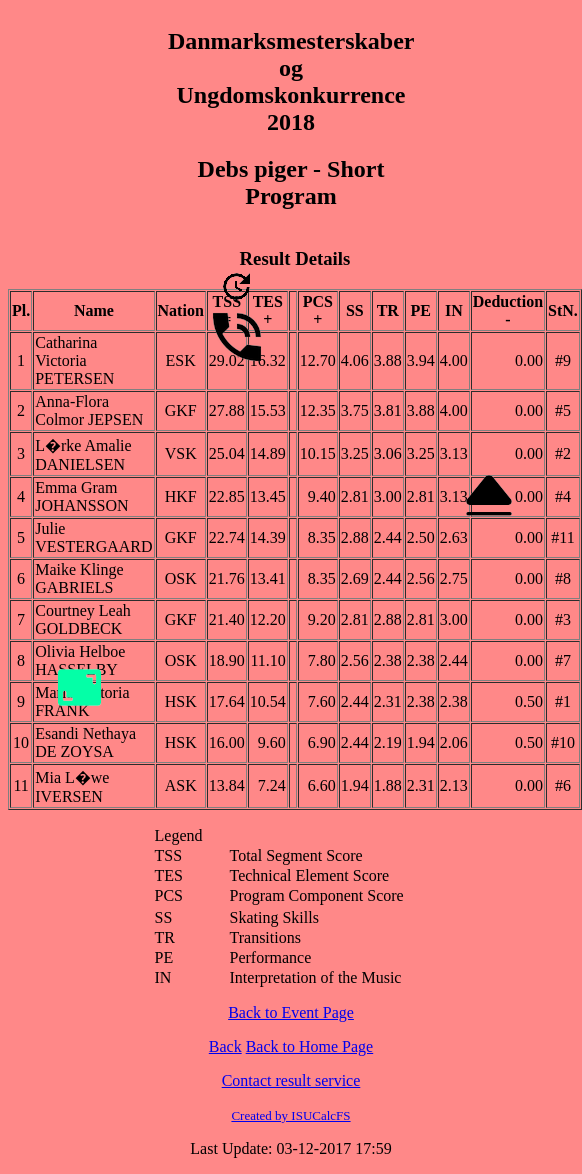  What do you see at coordinates (489, 498) in the screenshot?
I see `eject media or removable disk` at bounding box center [489, 498].